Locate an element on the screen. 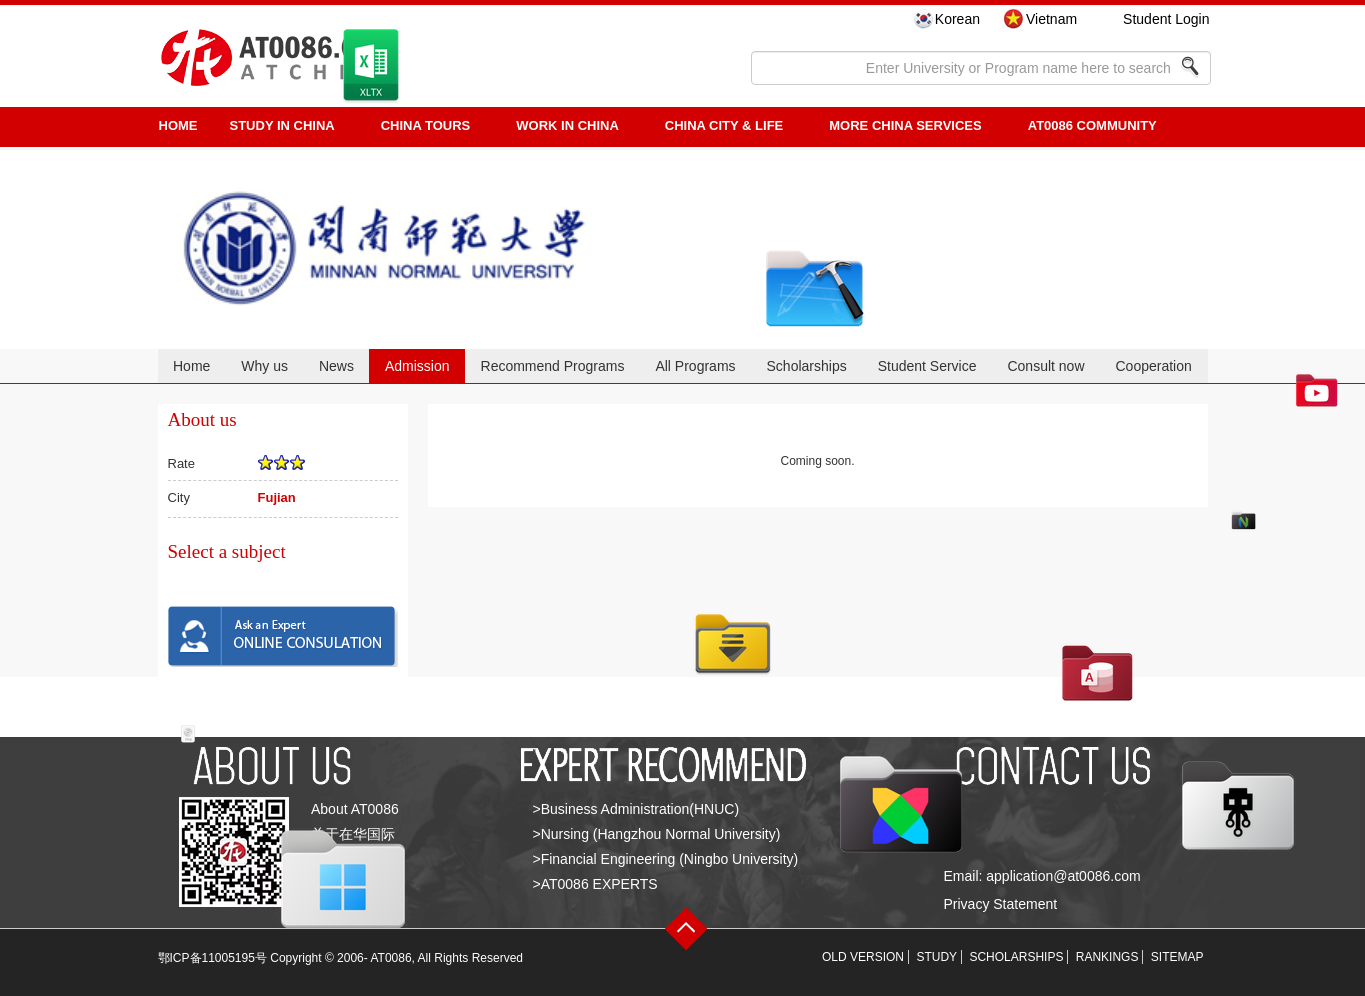 The width and height of the screenshot is (1365, 996). folder containing microsoft access database files is located at coordinates (1097, 675).